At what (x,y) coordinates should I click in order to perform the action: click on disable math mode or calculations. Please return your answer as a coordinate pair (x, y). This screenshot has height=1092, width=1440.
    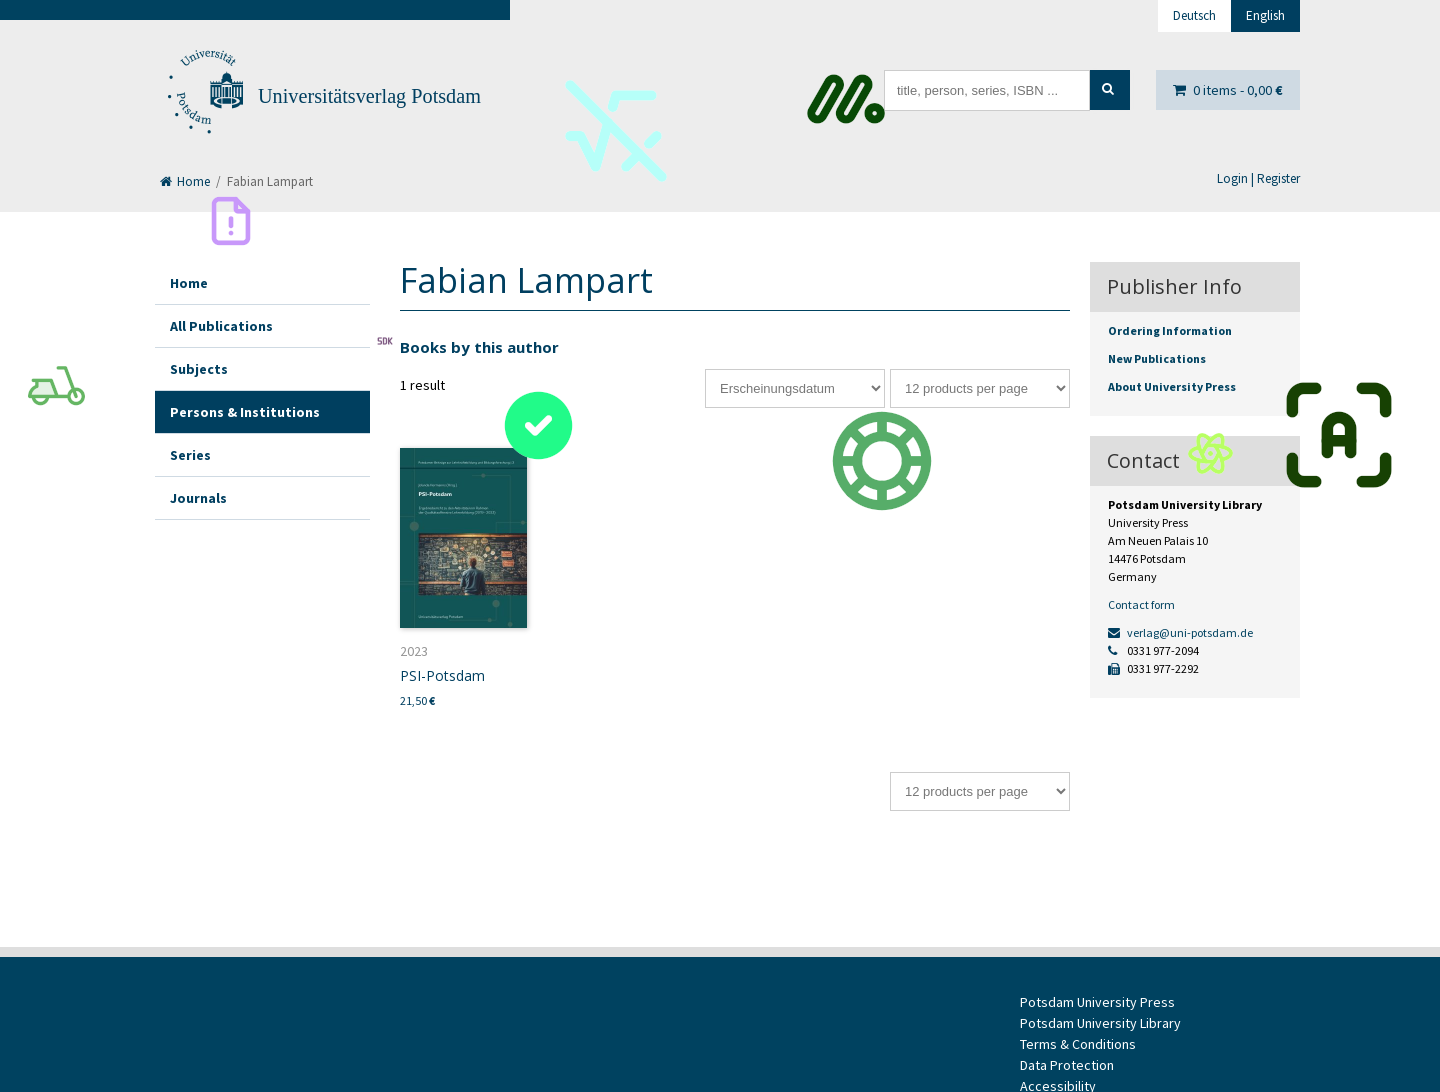
    Looking at the image, I should click on (616, 131).